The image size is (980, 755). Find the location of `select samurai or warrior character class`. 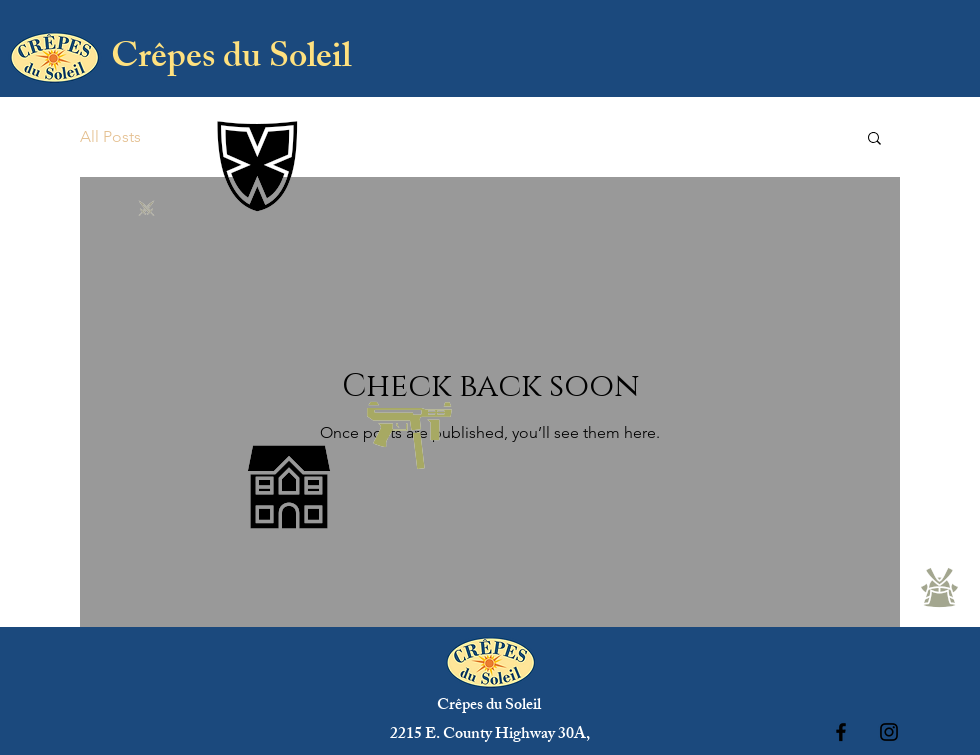

select samurai or warrior character class is located at coordinates (939, 587).